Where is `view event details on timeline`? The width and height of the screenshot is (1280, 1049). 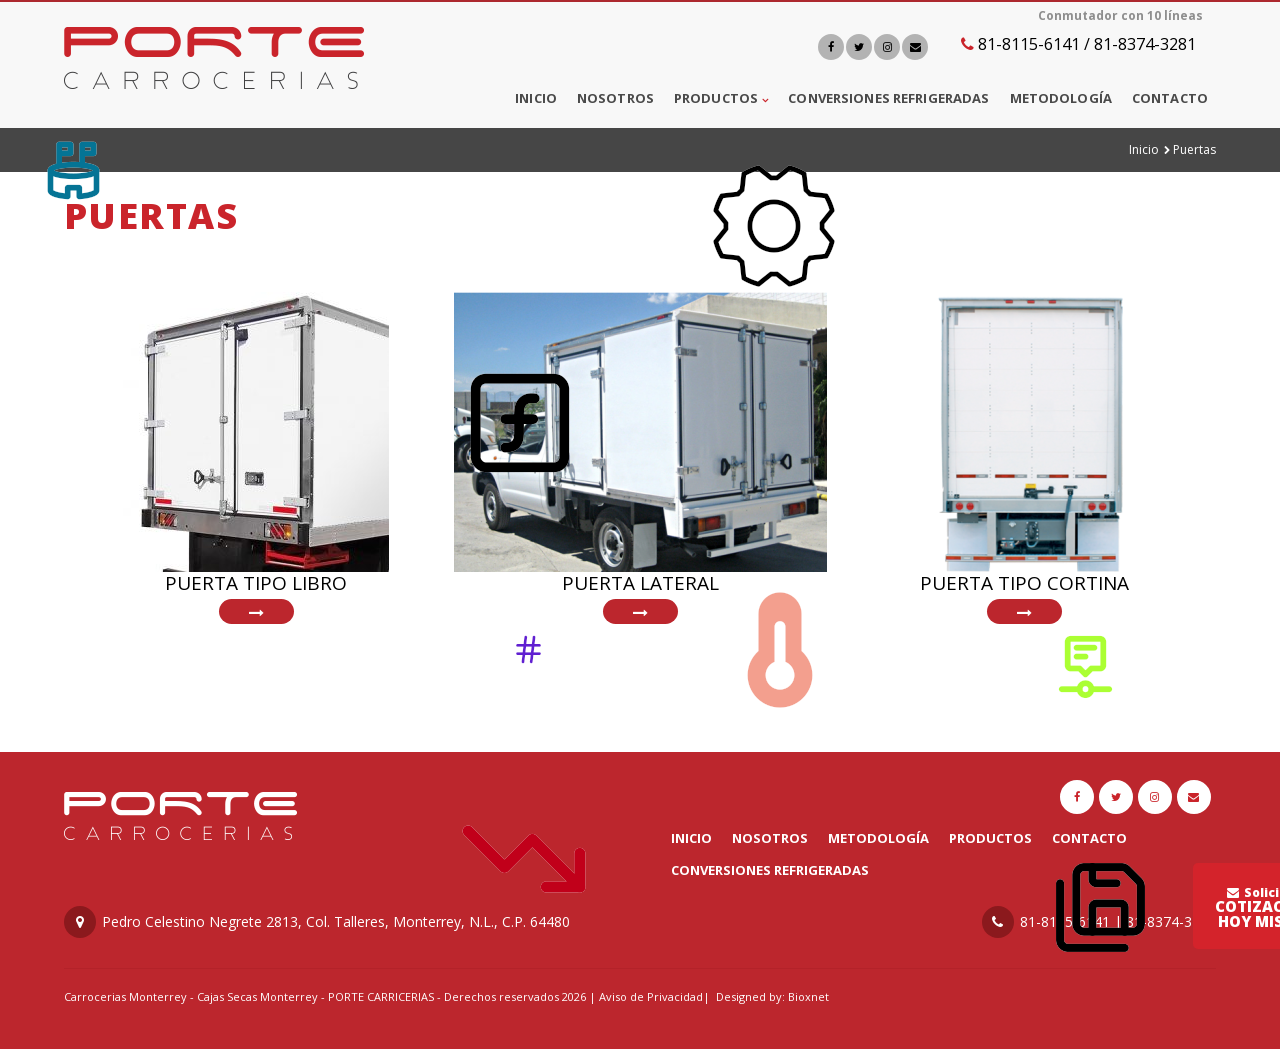
view event details on timeline is located at coordinates (1085, 665).